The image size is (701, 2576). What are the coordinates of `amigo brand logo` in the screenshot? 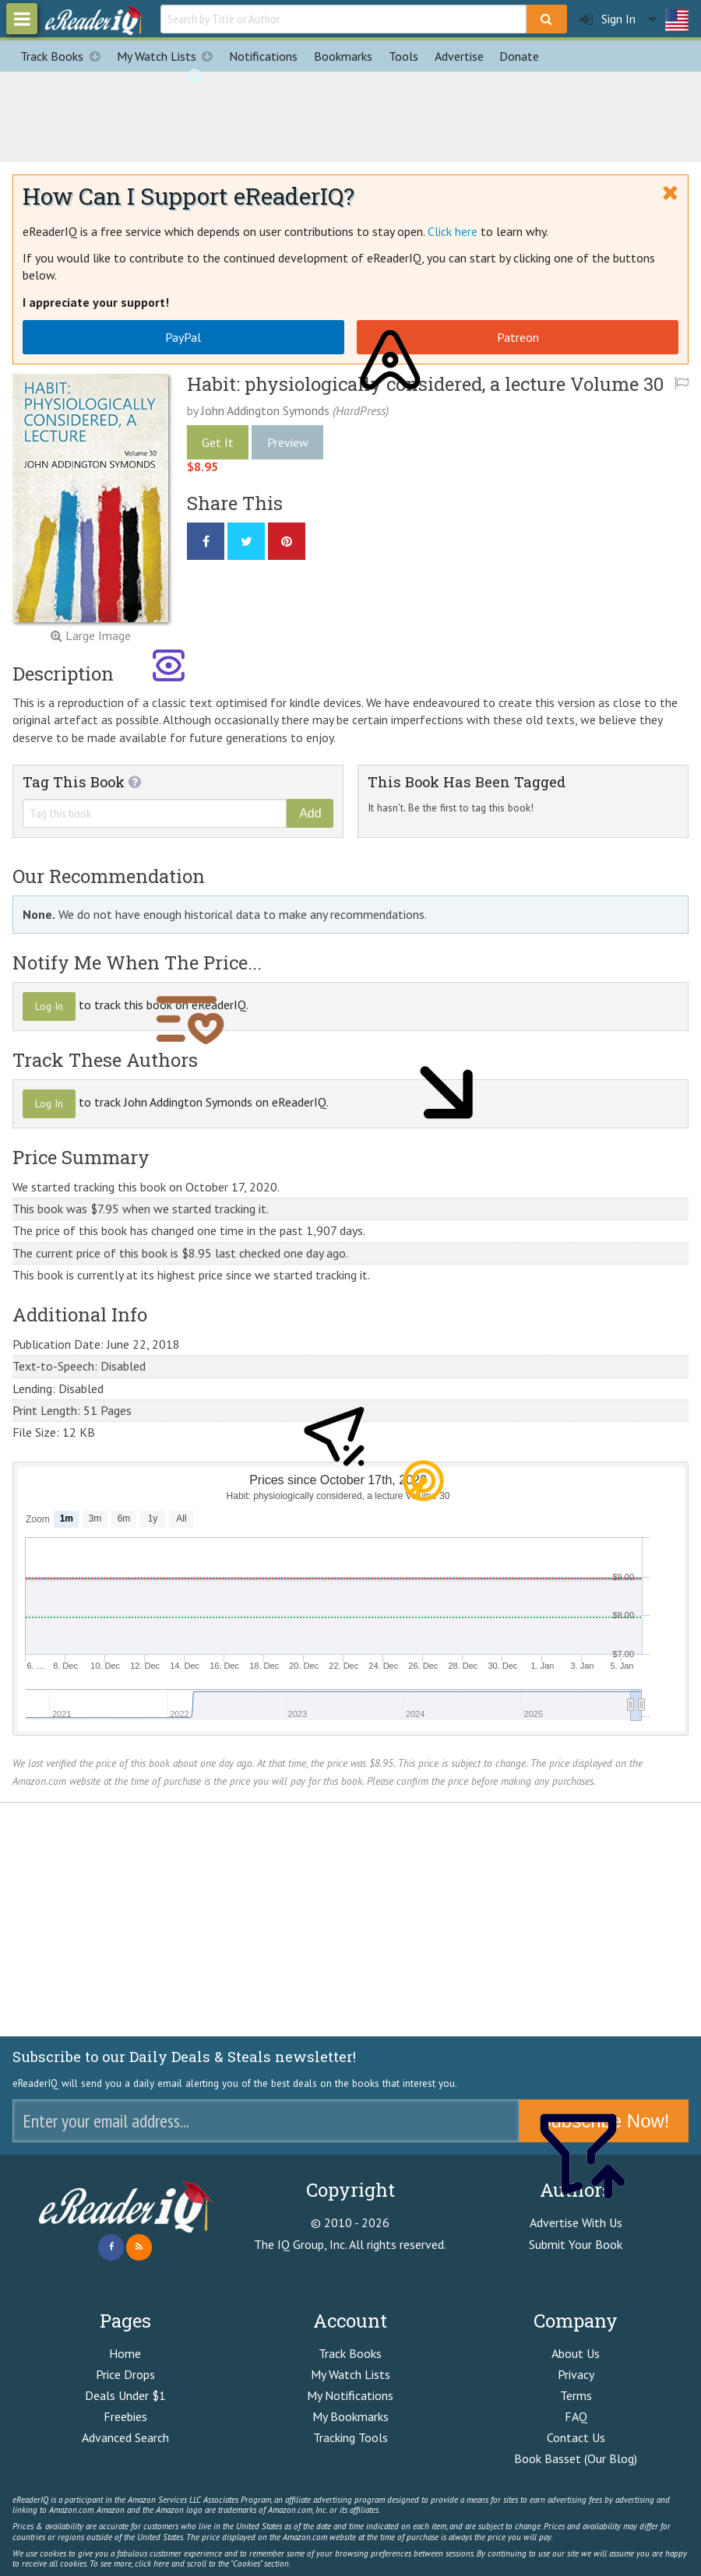 It's located at (390, 360).